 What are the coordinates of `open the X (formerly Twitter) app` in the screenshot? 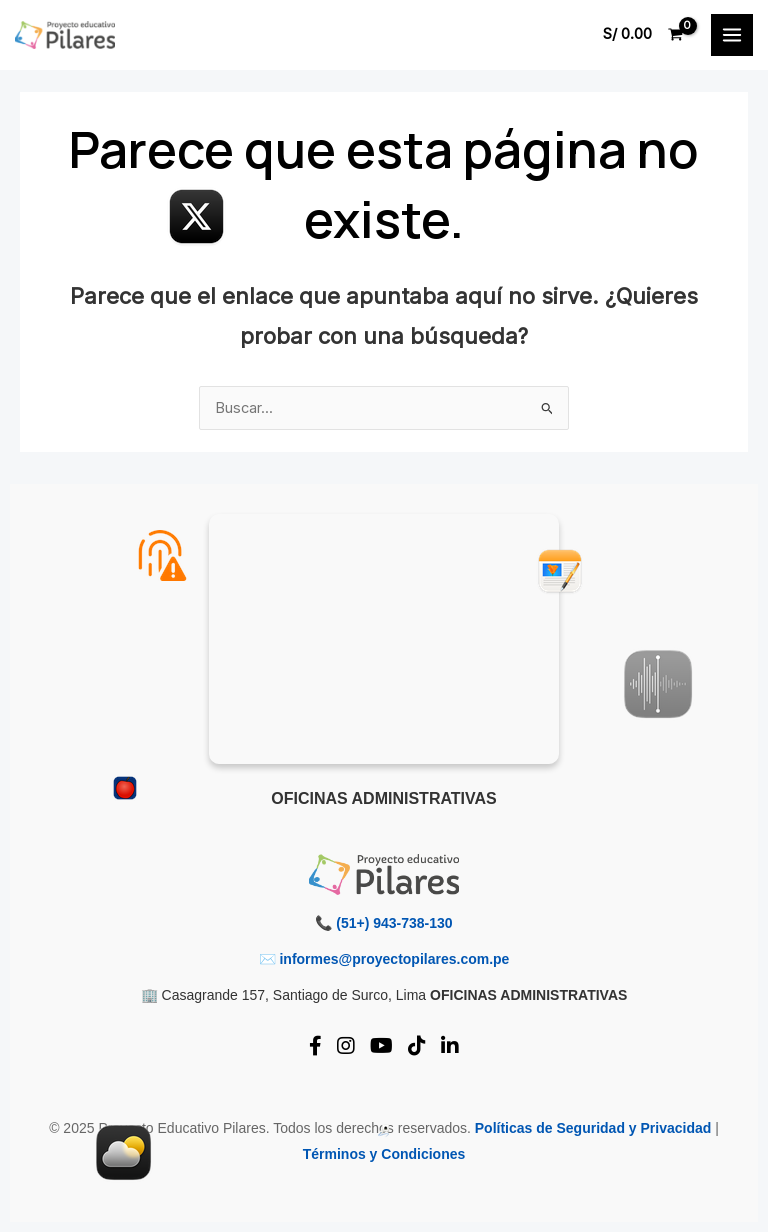 It's located at (196, 216).